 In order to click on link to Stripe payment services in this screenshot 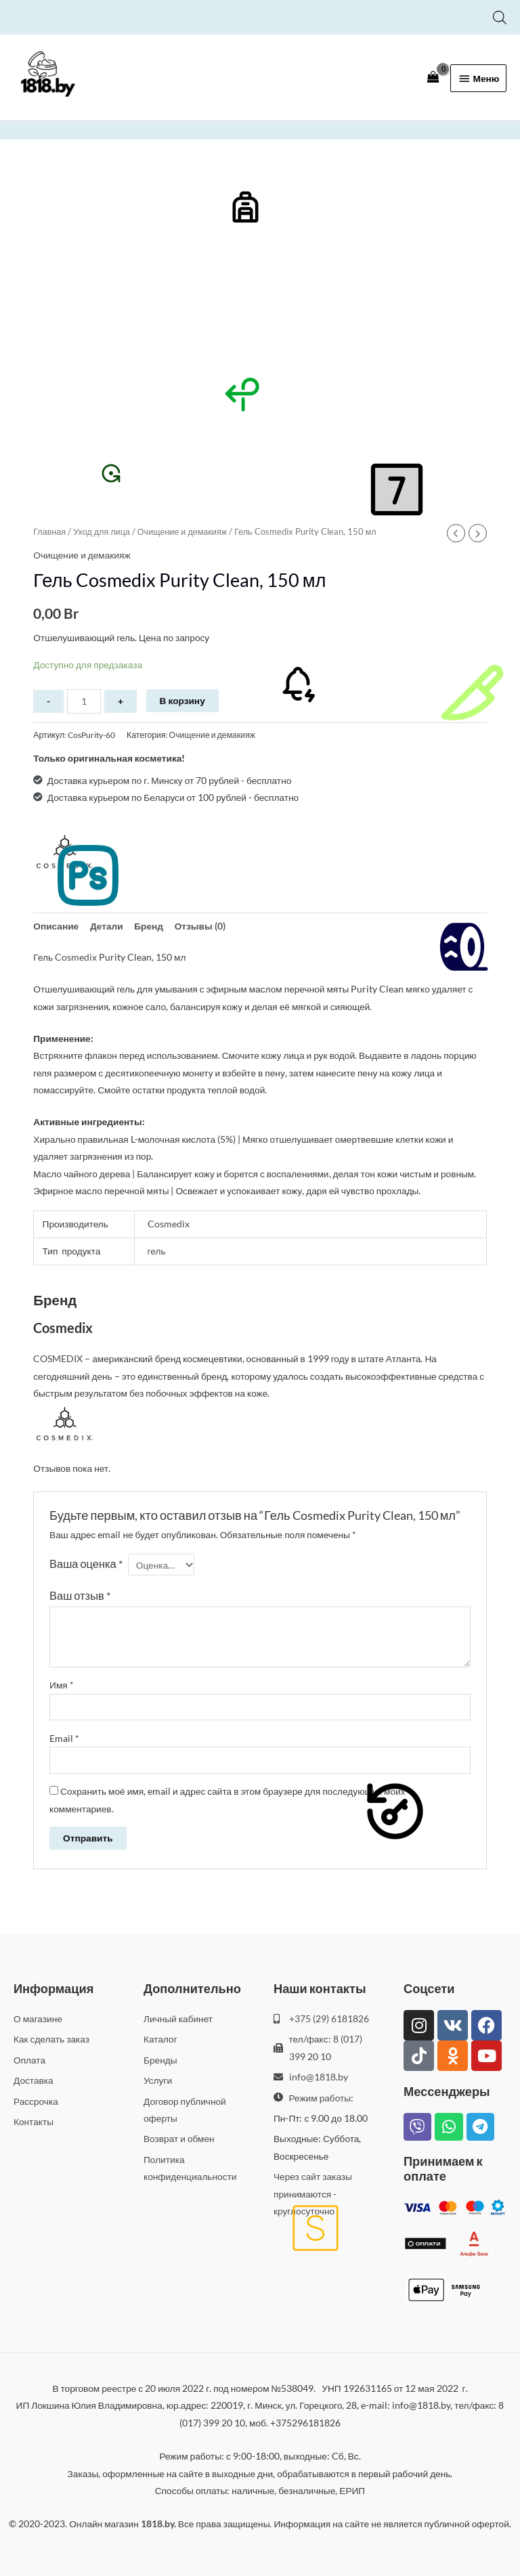, I will do `click(316, 2228)`.